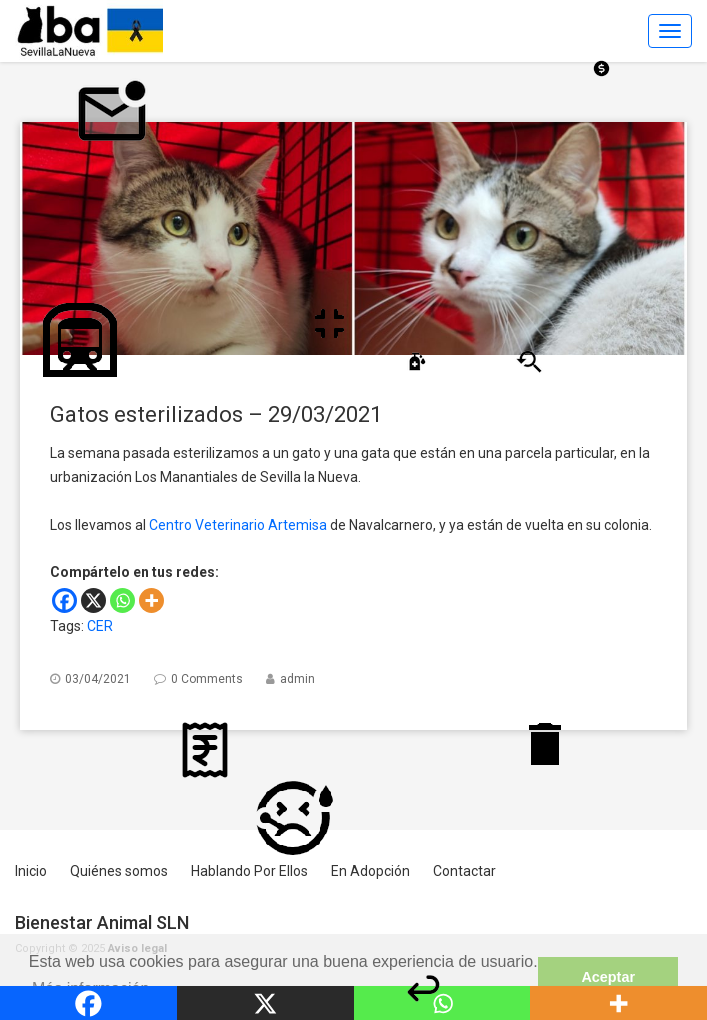  I want to click on view account balance or financial summary, so click(601, 68).